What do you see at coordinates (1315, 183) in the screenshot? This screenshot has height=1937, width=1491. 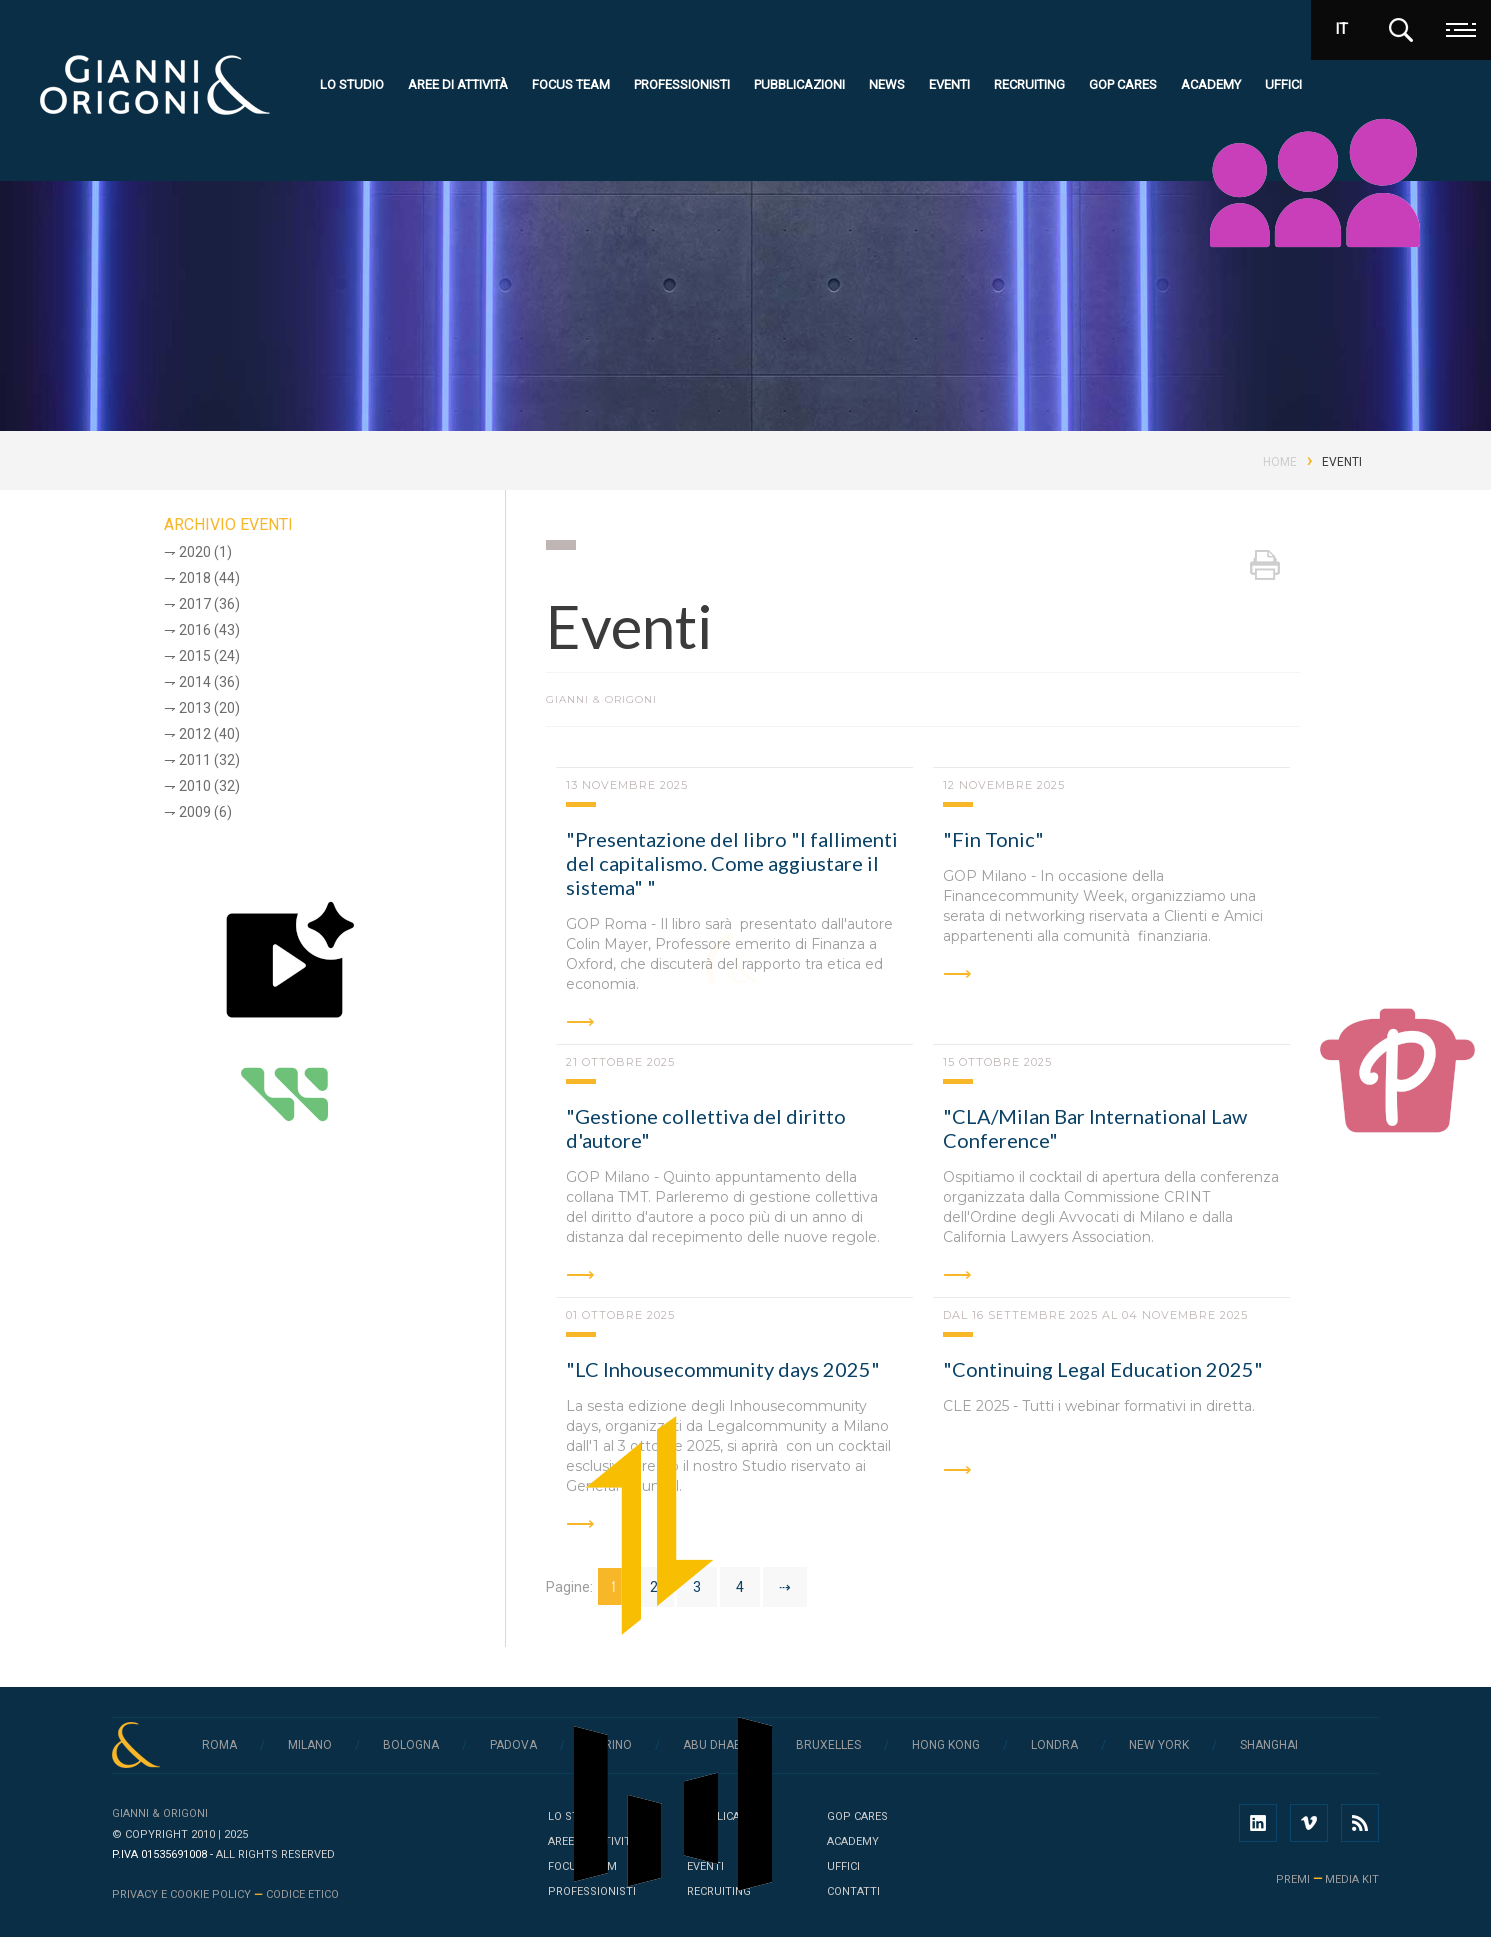 I see `link to MySpace profile` at bounding box center [1315, 183].